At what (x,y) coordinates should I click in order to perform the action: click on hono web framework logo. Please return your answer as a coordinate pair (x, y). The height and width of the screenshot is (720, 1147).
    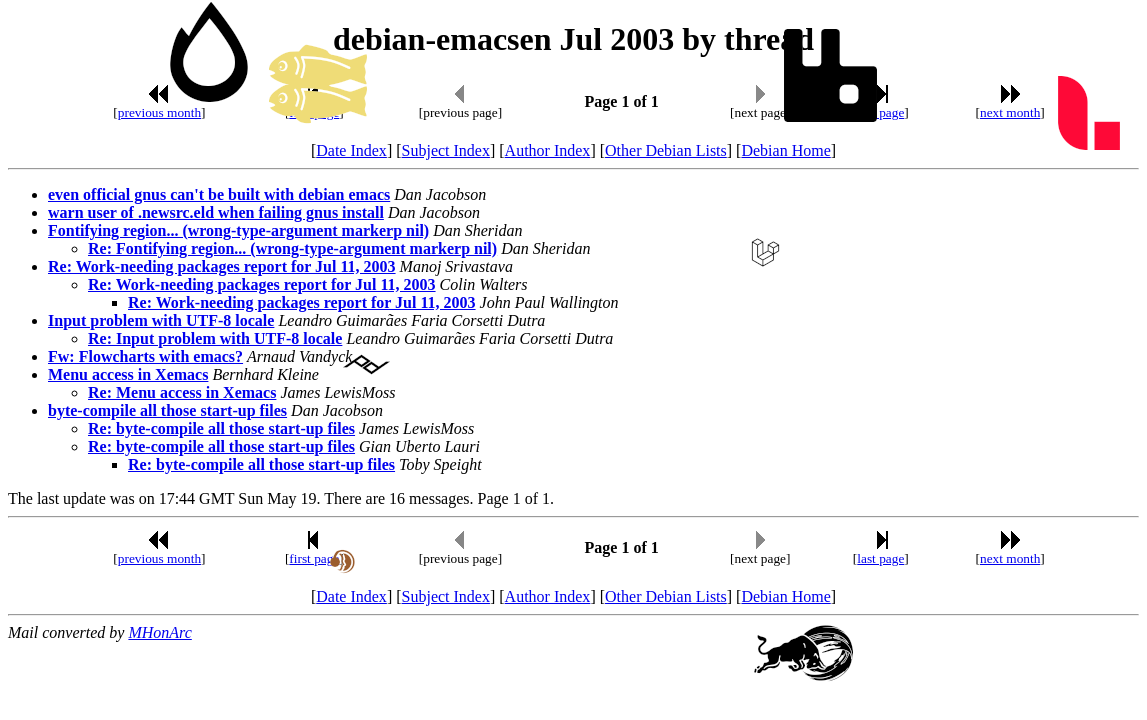
    Looking at the image, I should click on (209, 52).